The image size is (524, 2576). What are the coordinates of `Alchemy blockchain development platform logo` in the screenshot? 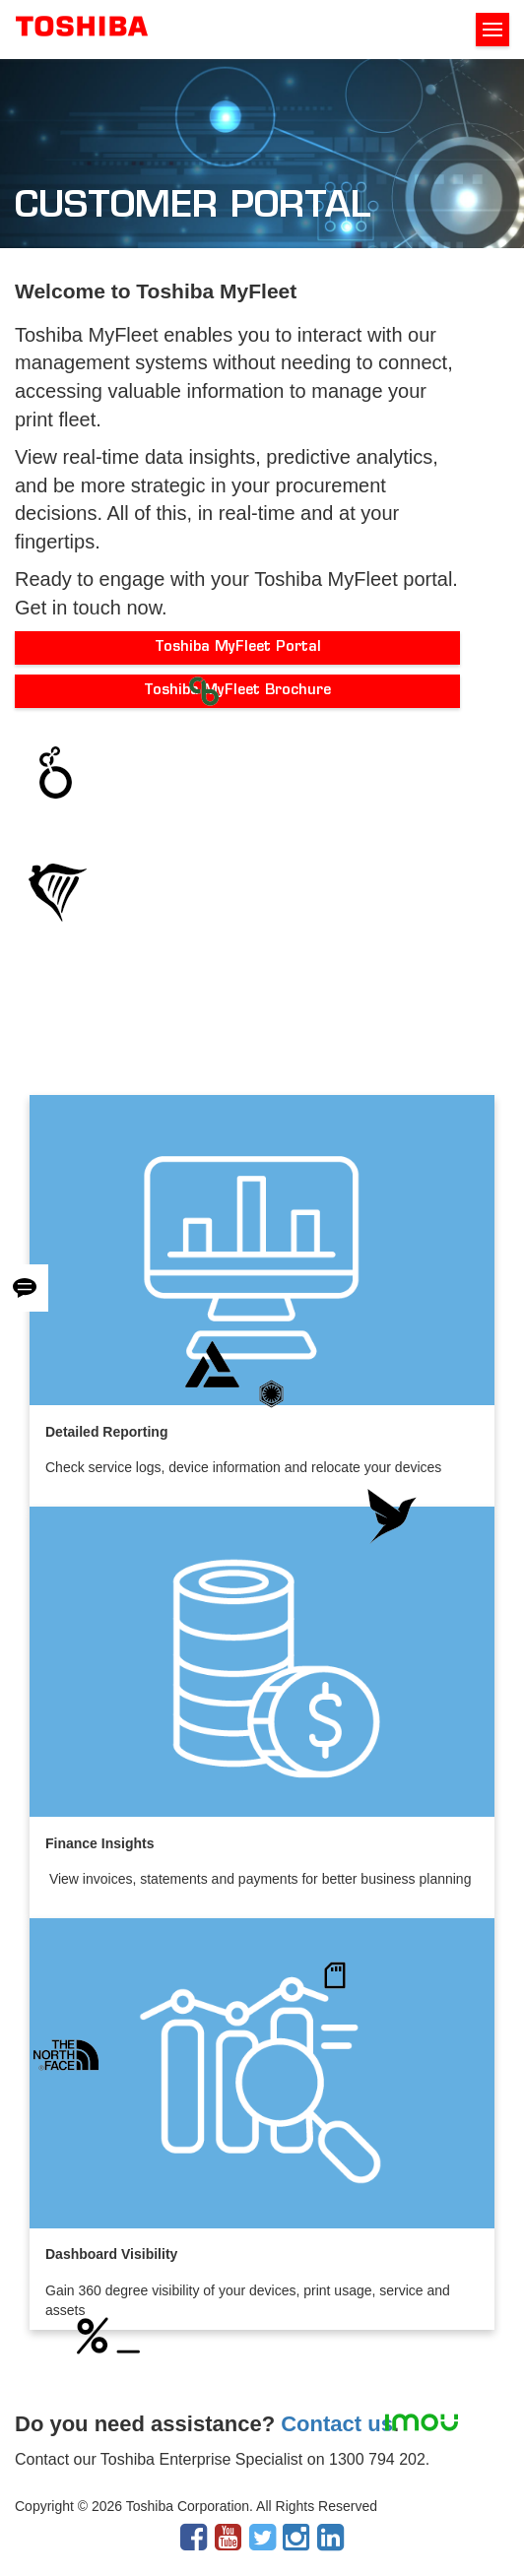 It's located at (212, 1364).